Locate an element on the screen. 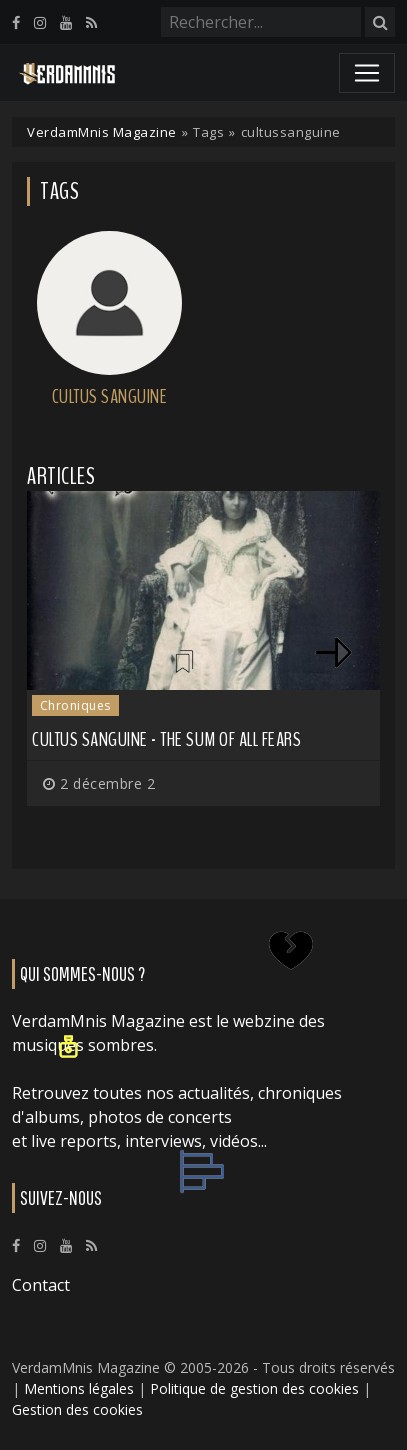  view saved bookmarks is located at coordinates (184, 661).